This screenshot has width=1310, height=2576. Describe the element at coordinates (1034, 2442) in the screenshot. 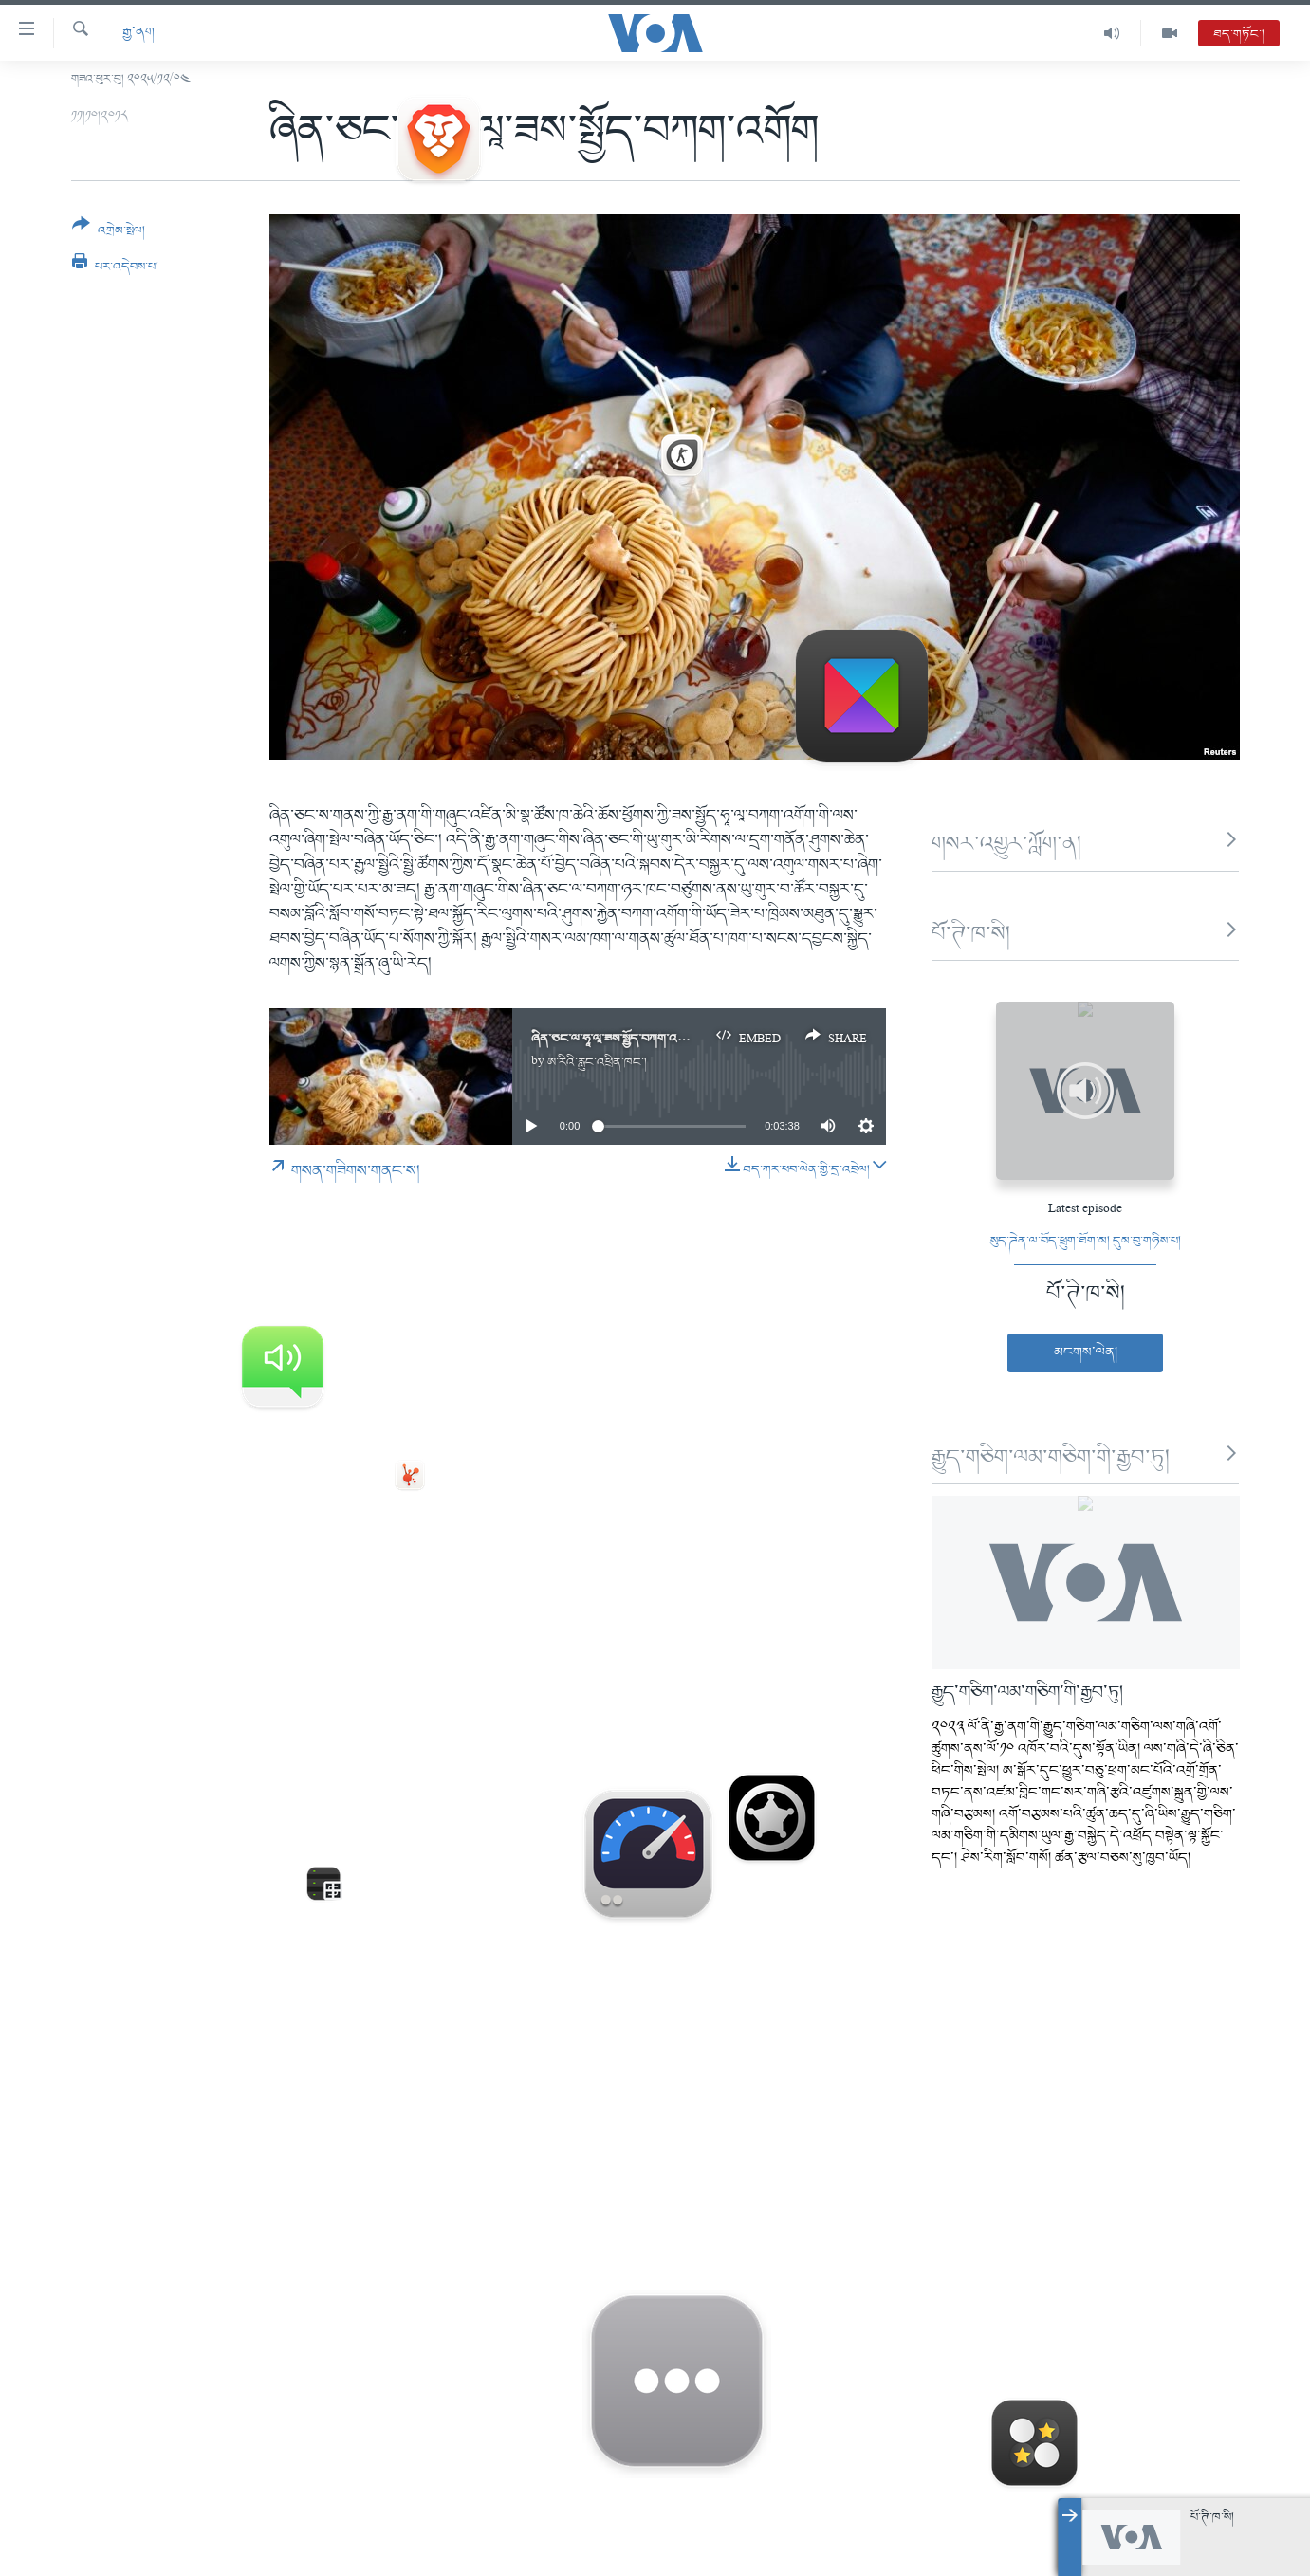

I see `launch iagno reversi board game` at that location.